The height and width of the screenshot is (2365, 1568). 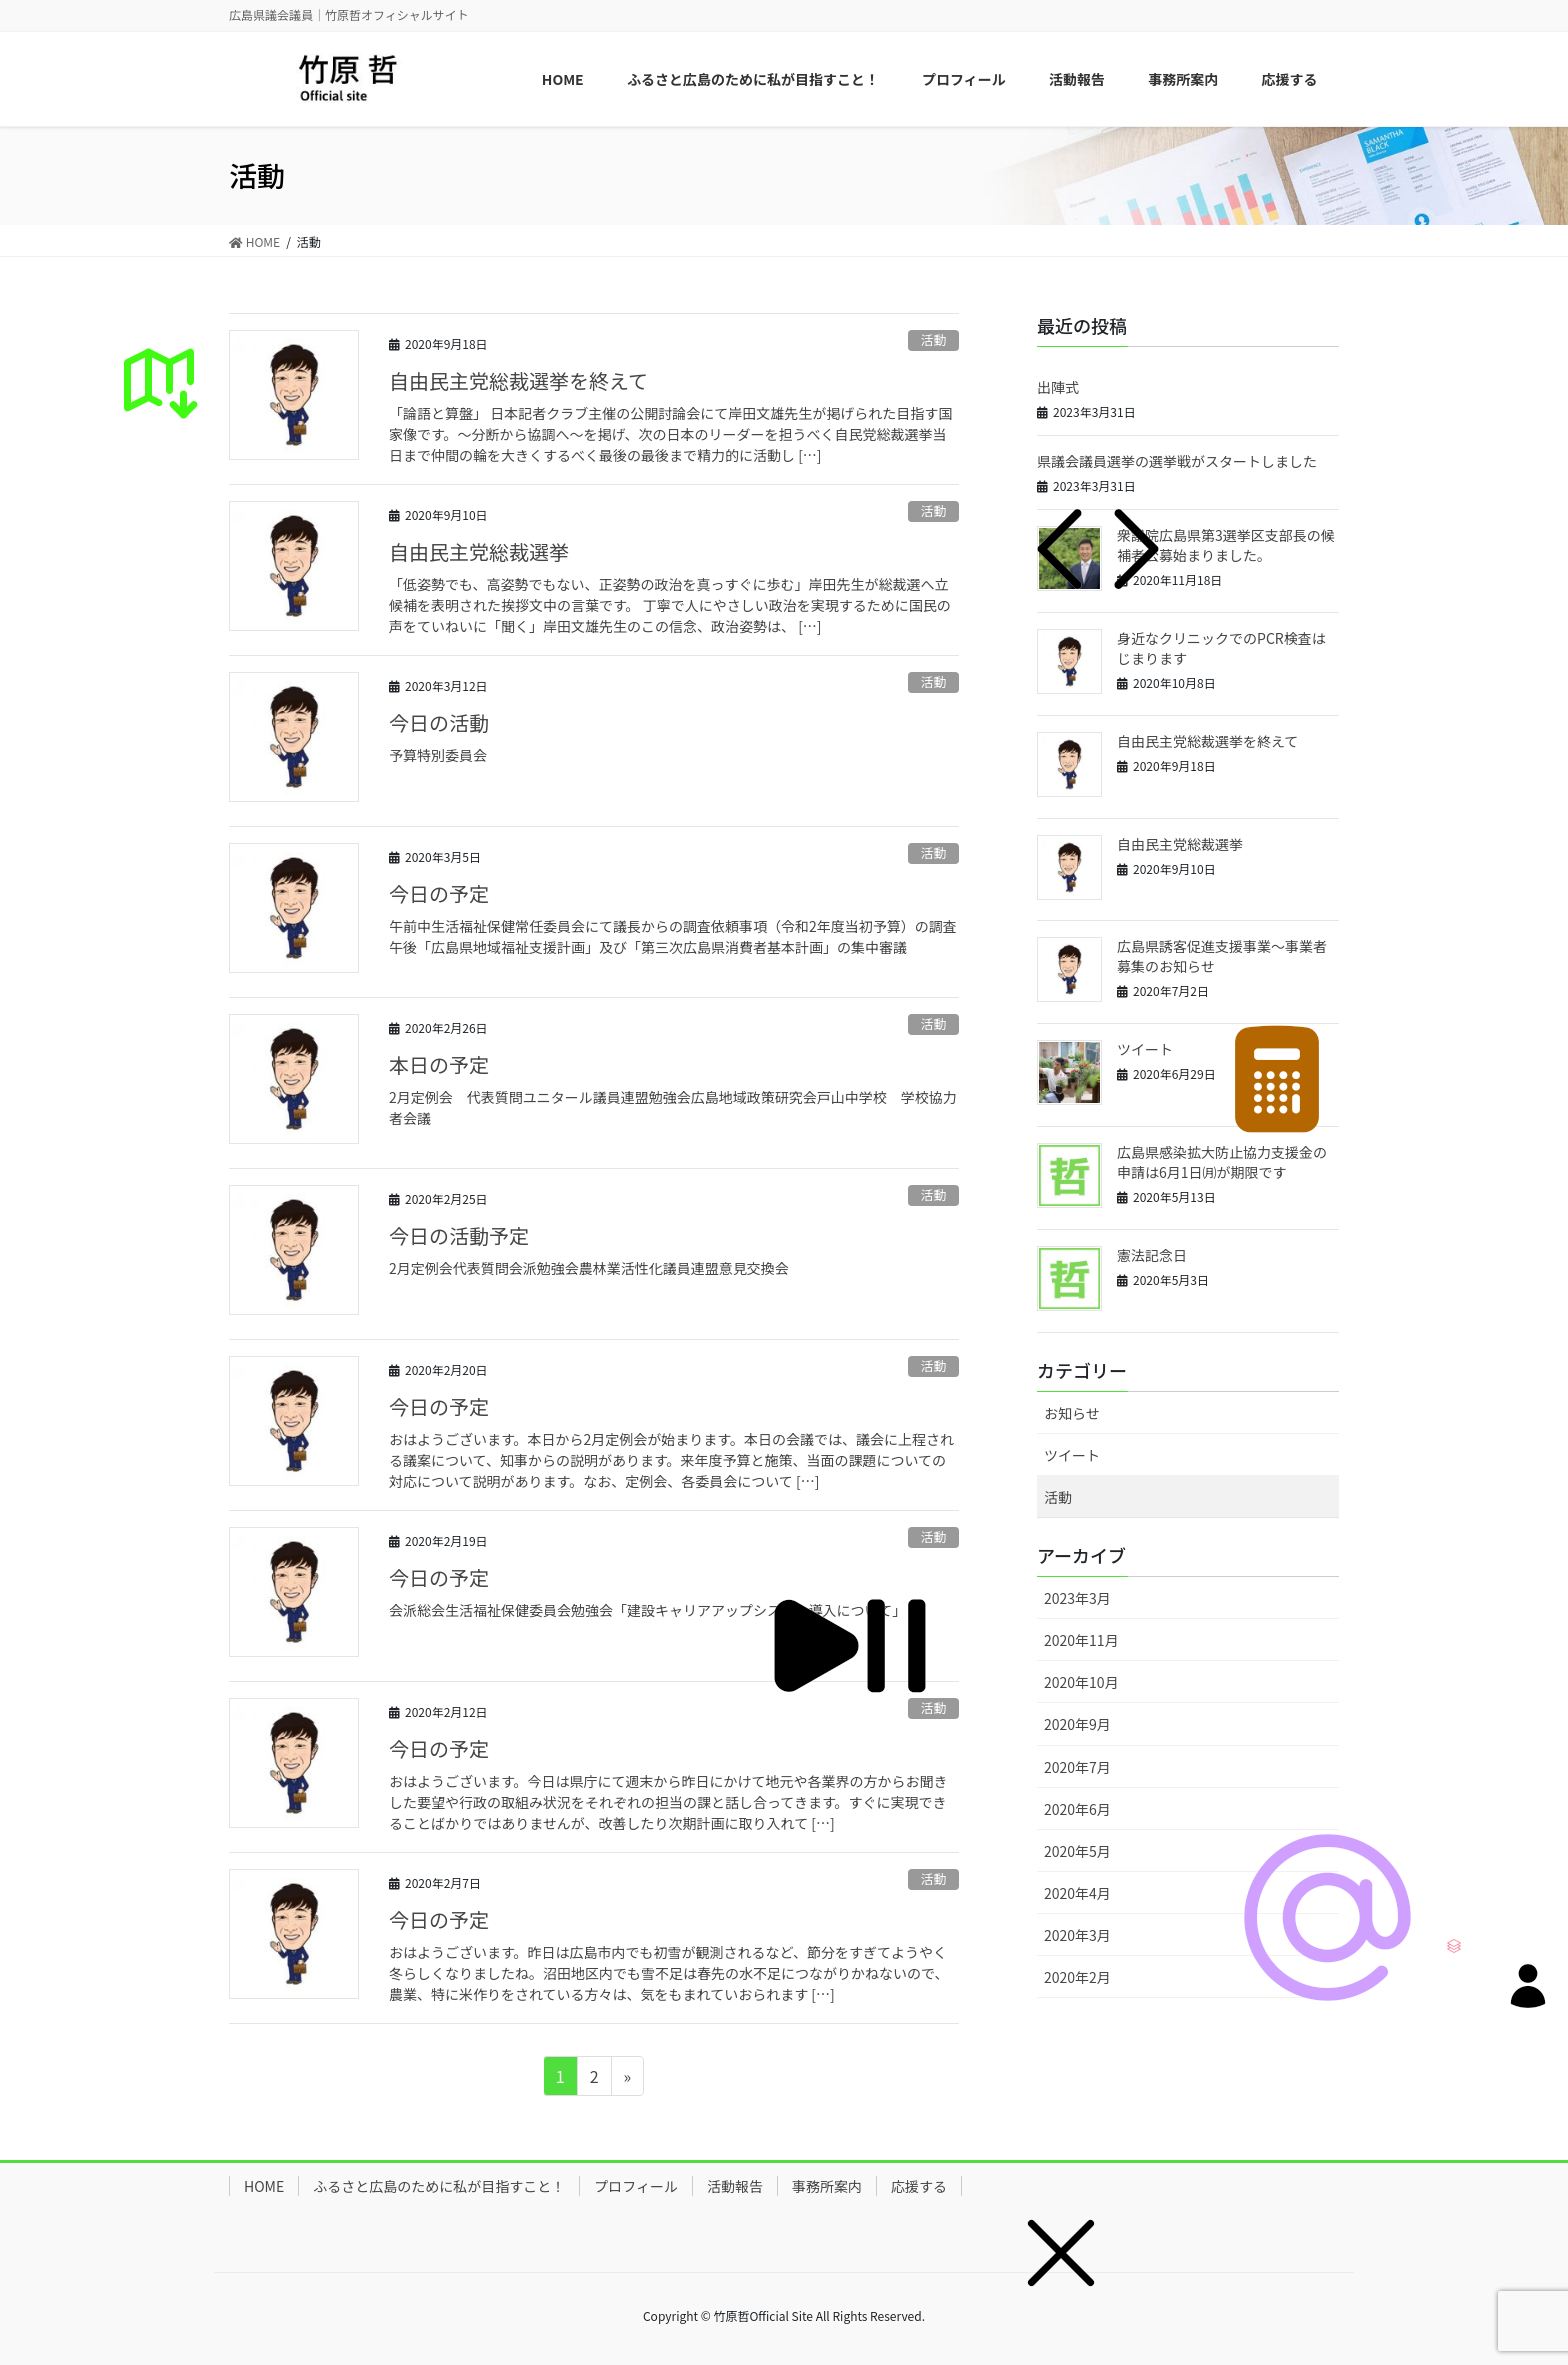 What do you see at coordinates (1061, 2253) in the screenshot?
I see `close a dialog or modal` at bounding box center [1061, 2253].